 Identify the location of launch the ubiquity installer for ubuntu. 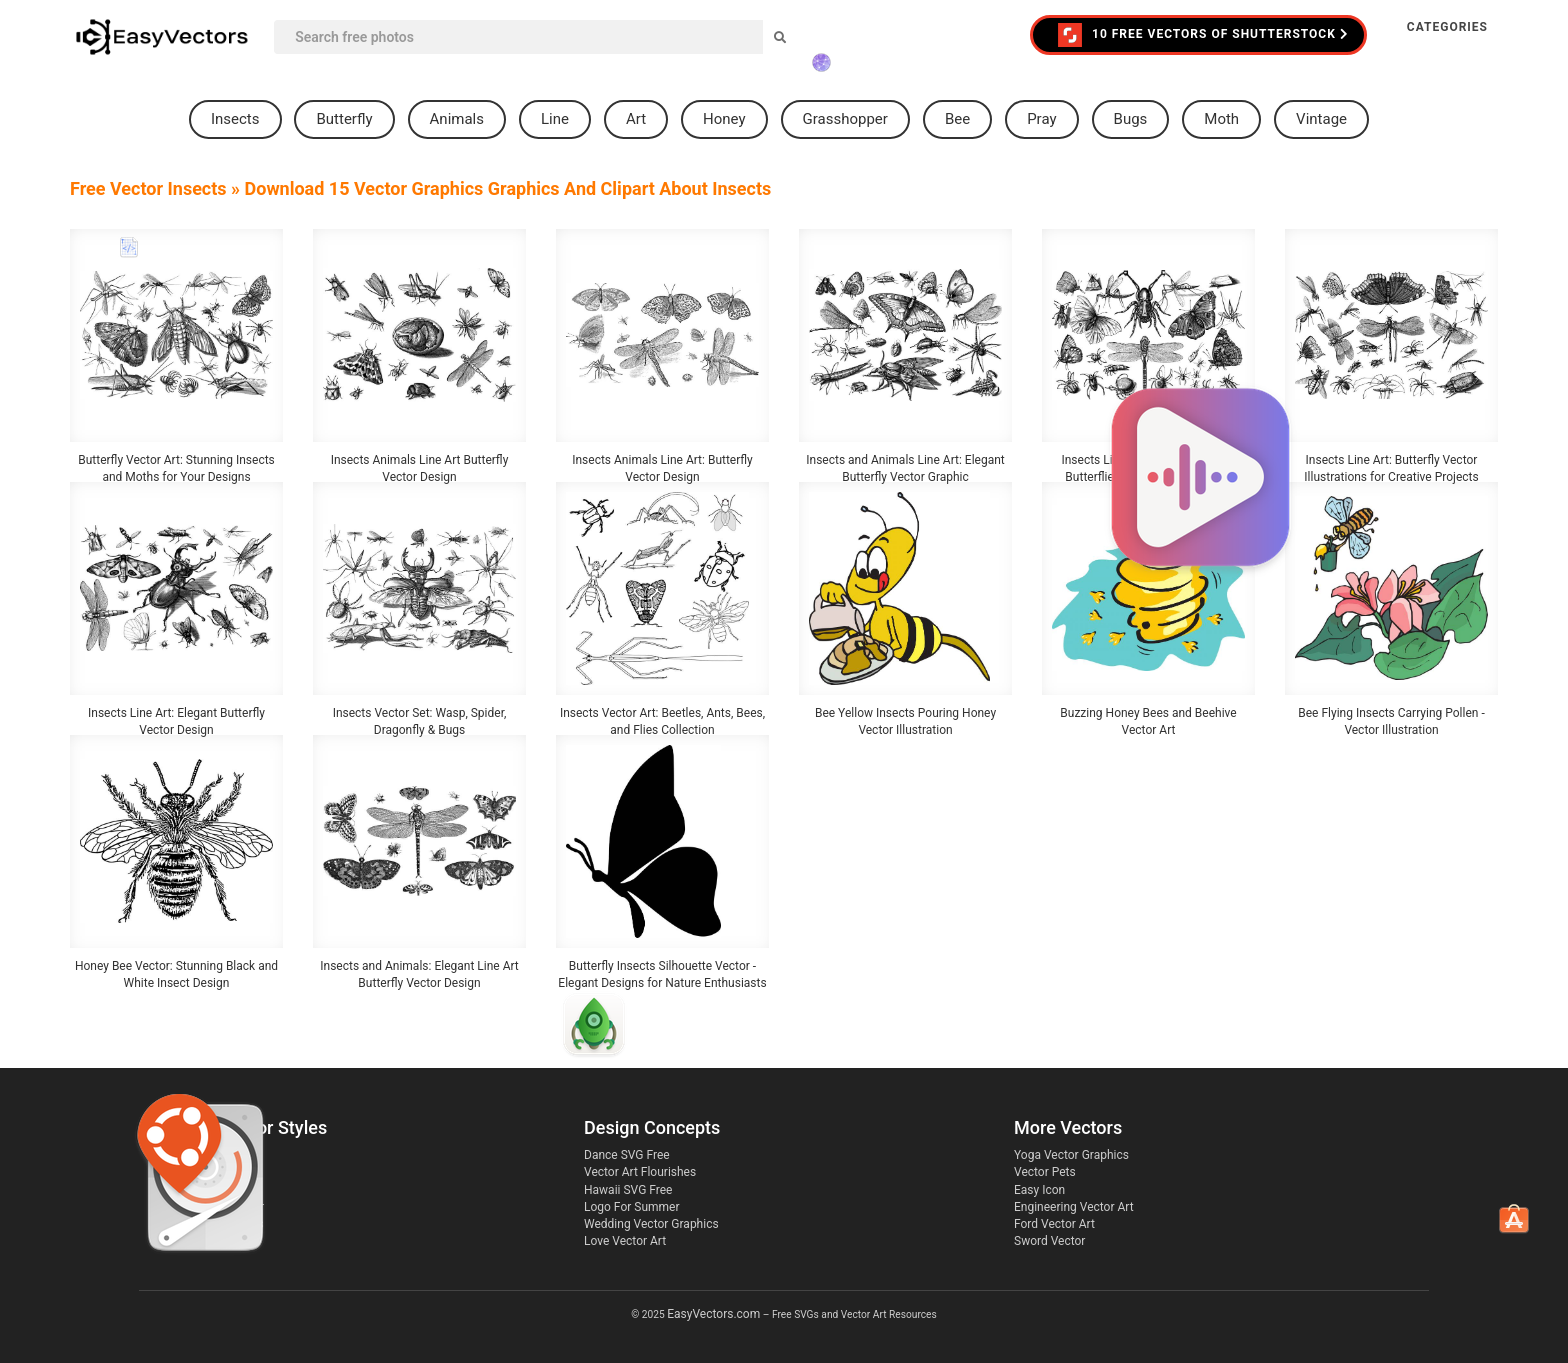
(205, 1177).